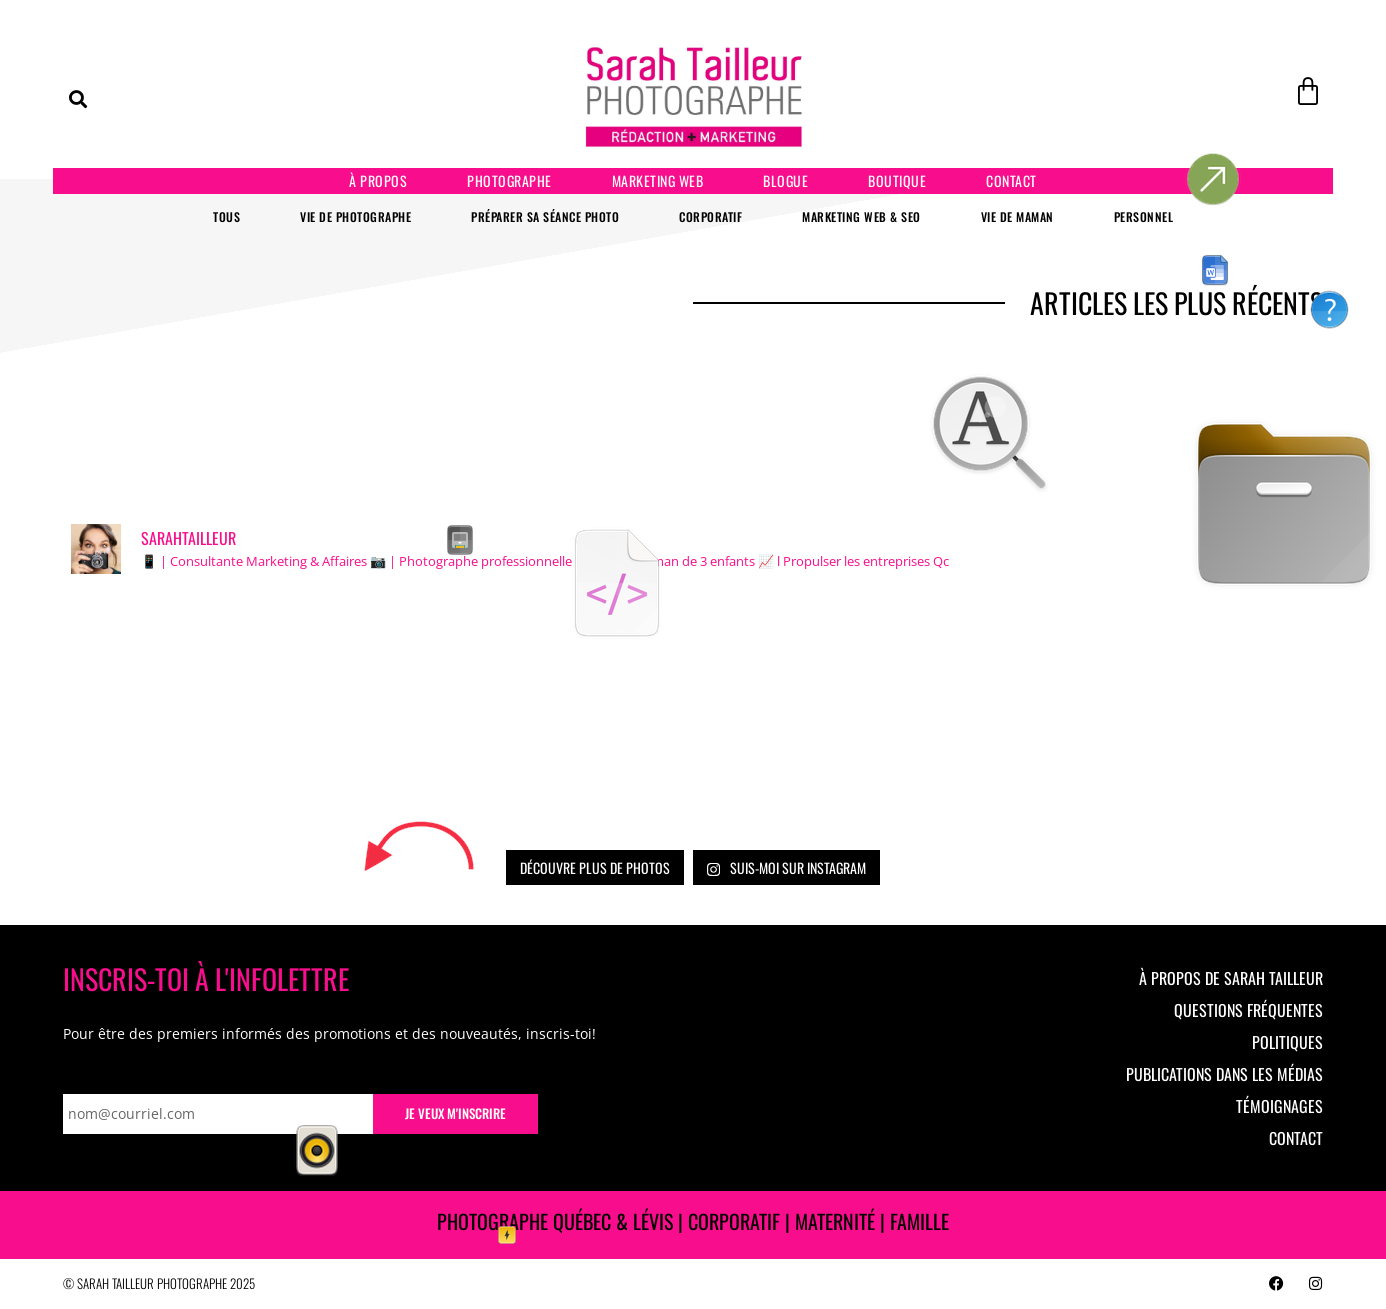 This screenshot has width=1386, height=1309. I want to click on access power and battery settings, so click(507, 1235).